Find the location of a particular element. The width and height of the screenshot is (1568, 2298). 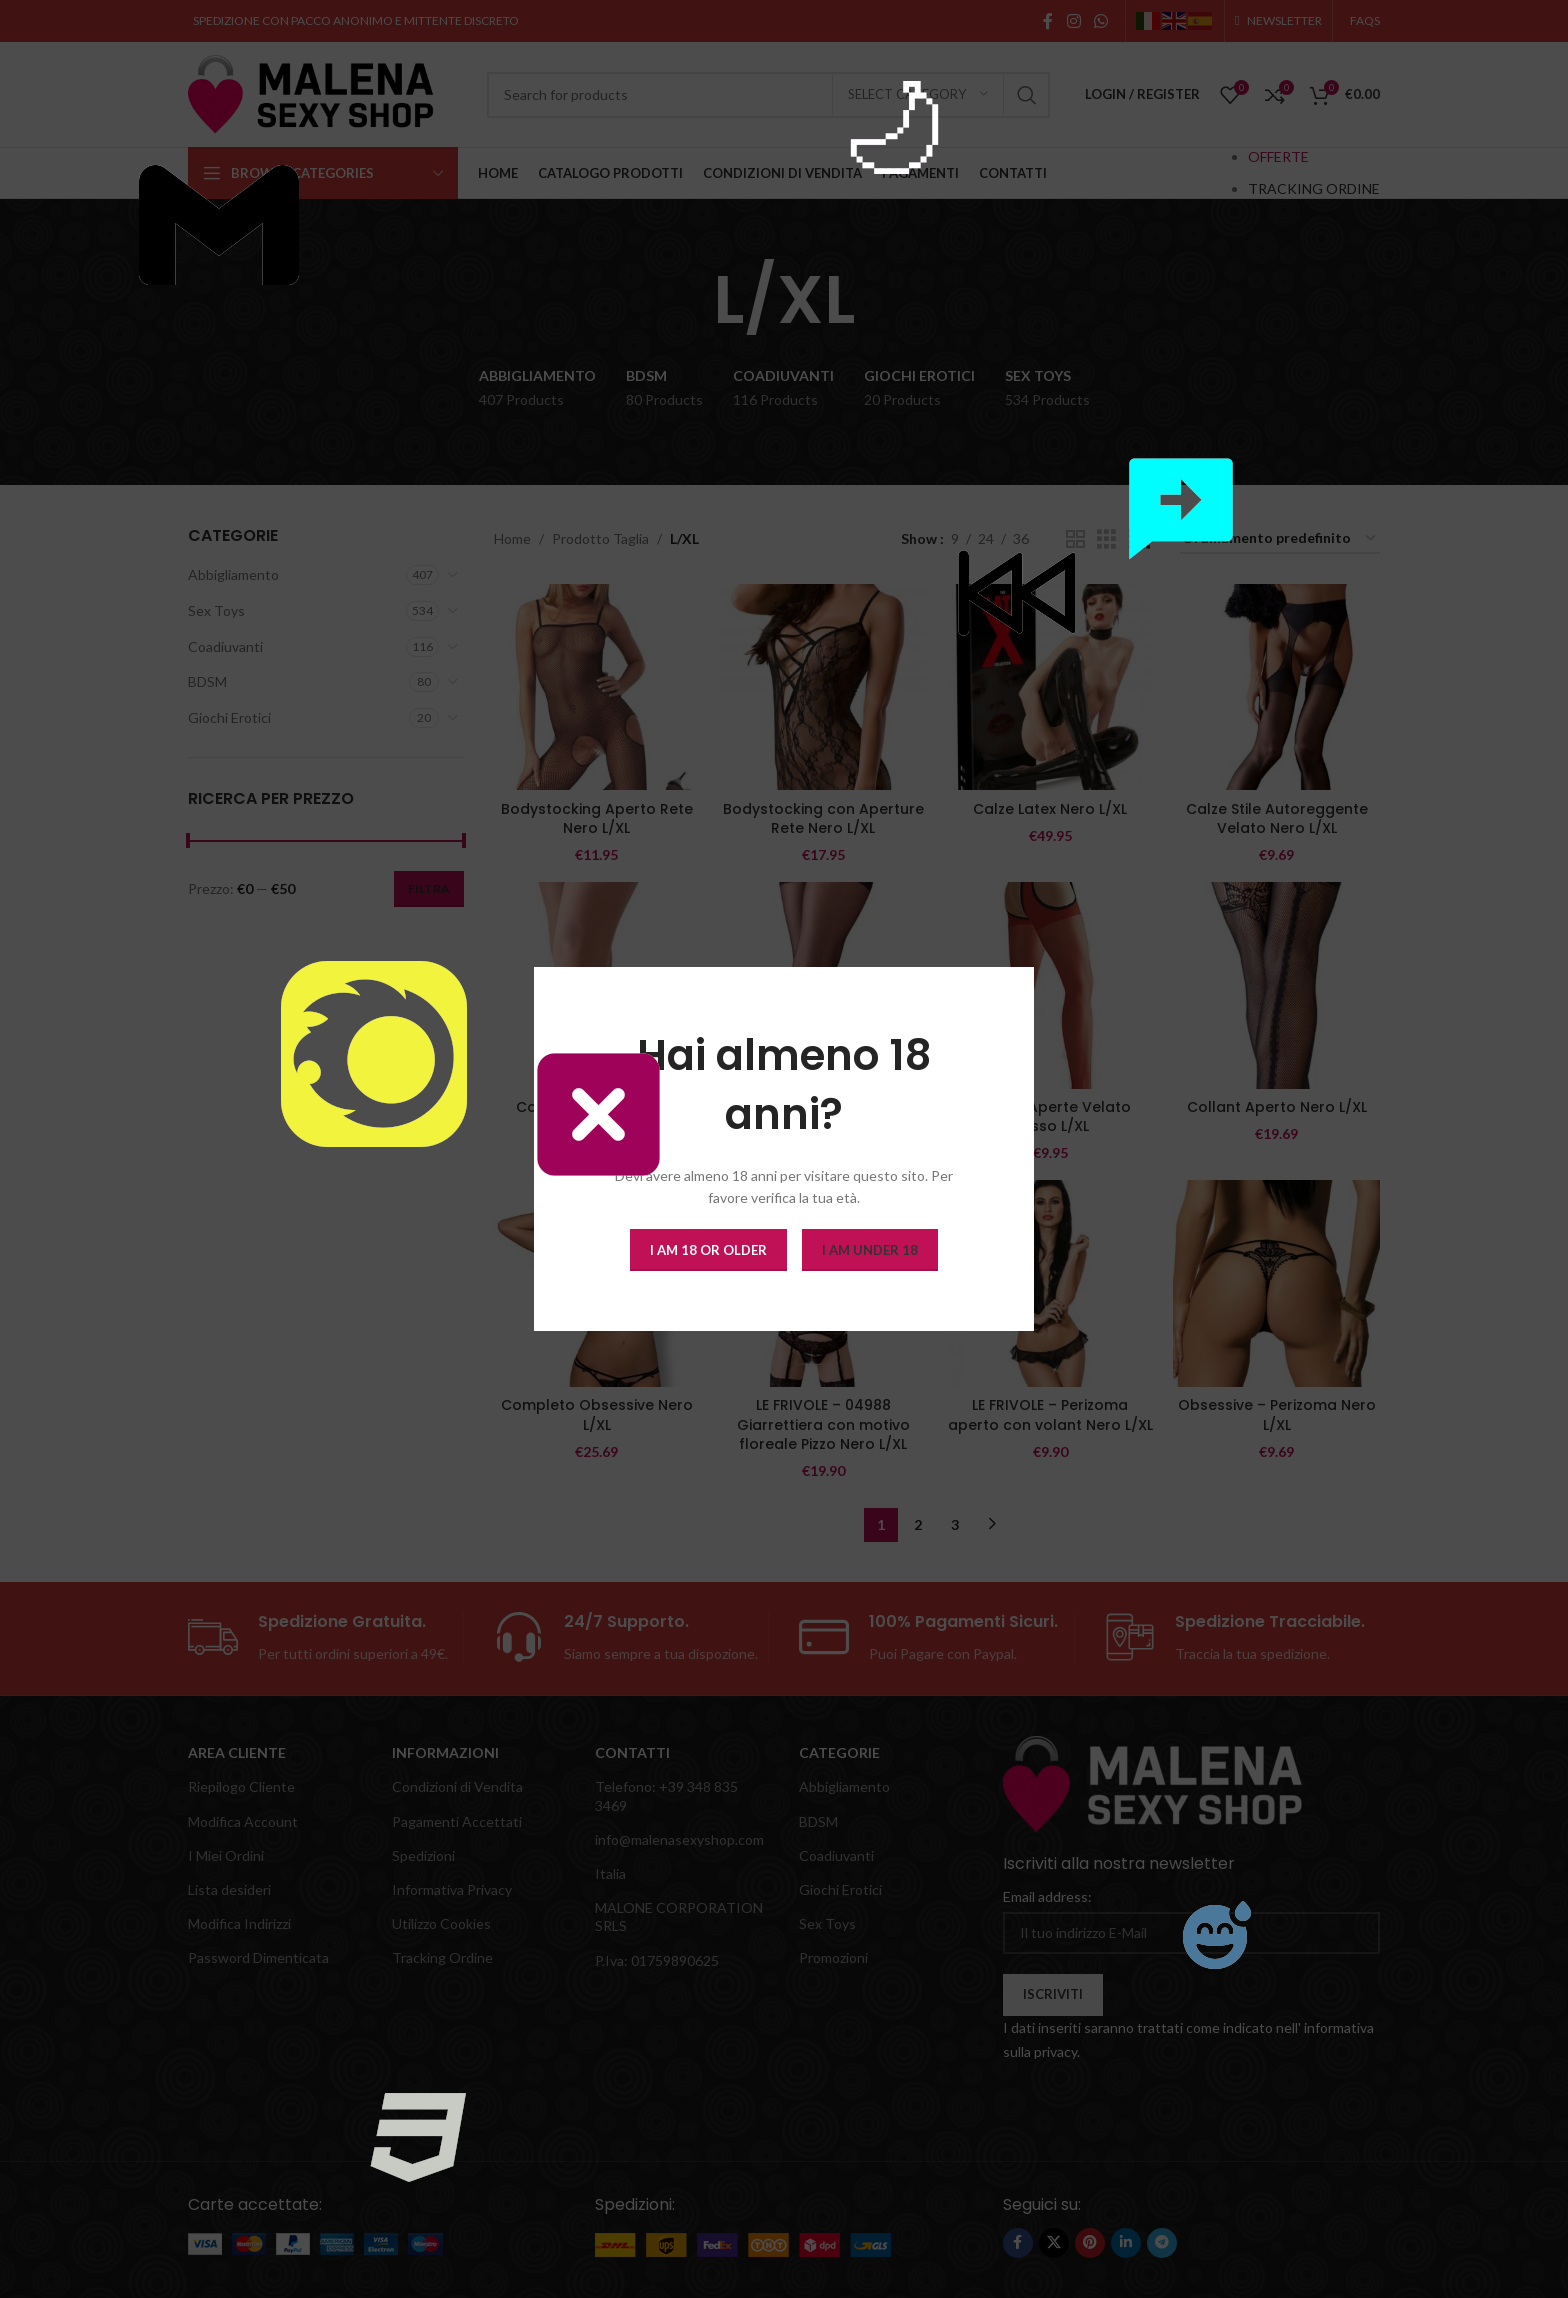

open Gmail app is located at coordinates (219, 225).